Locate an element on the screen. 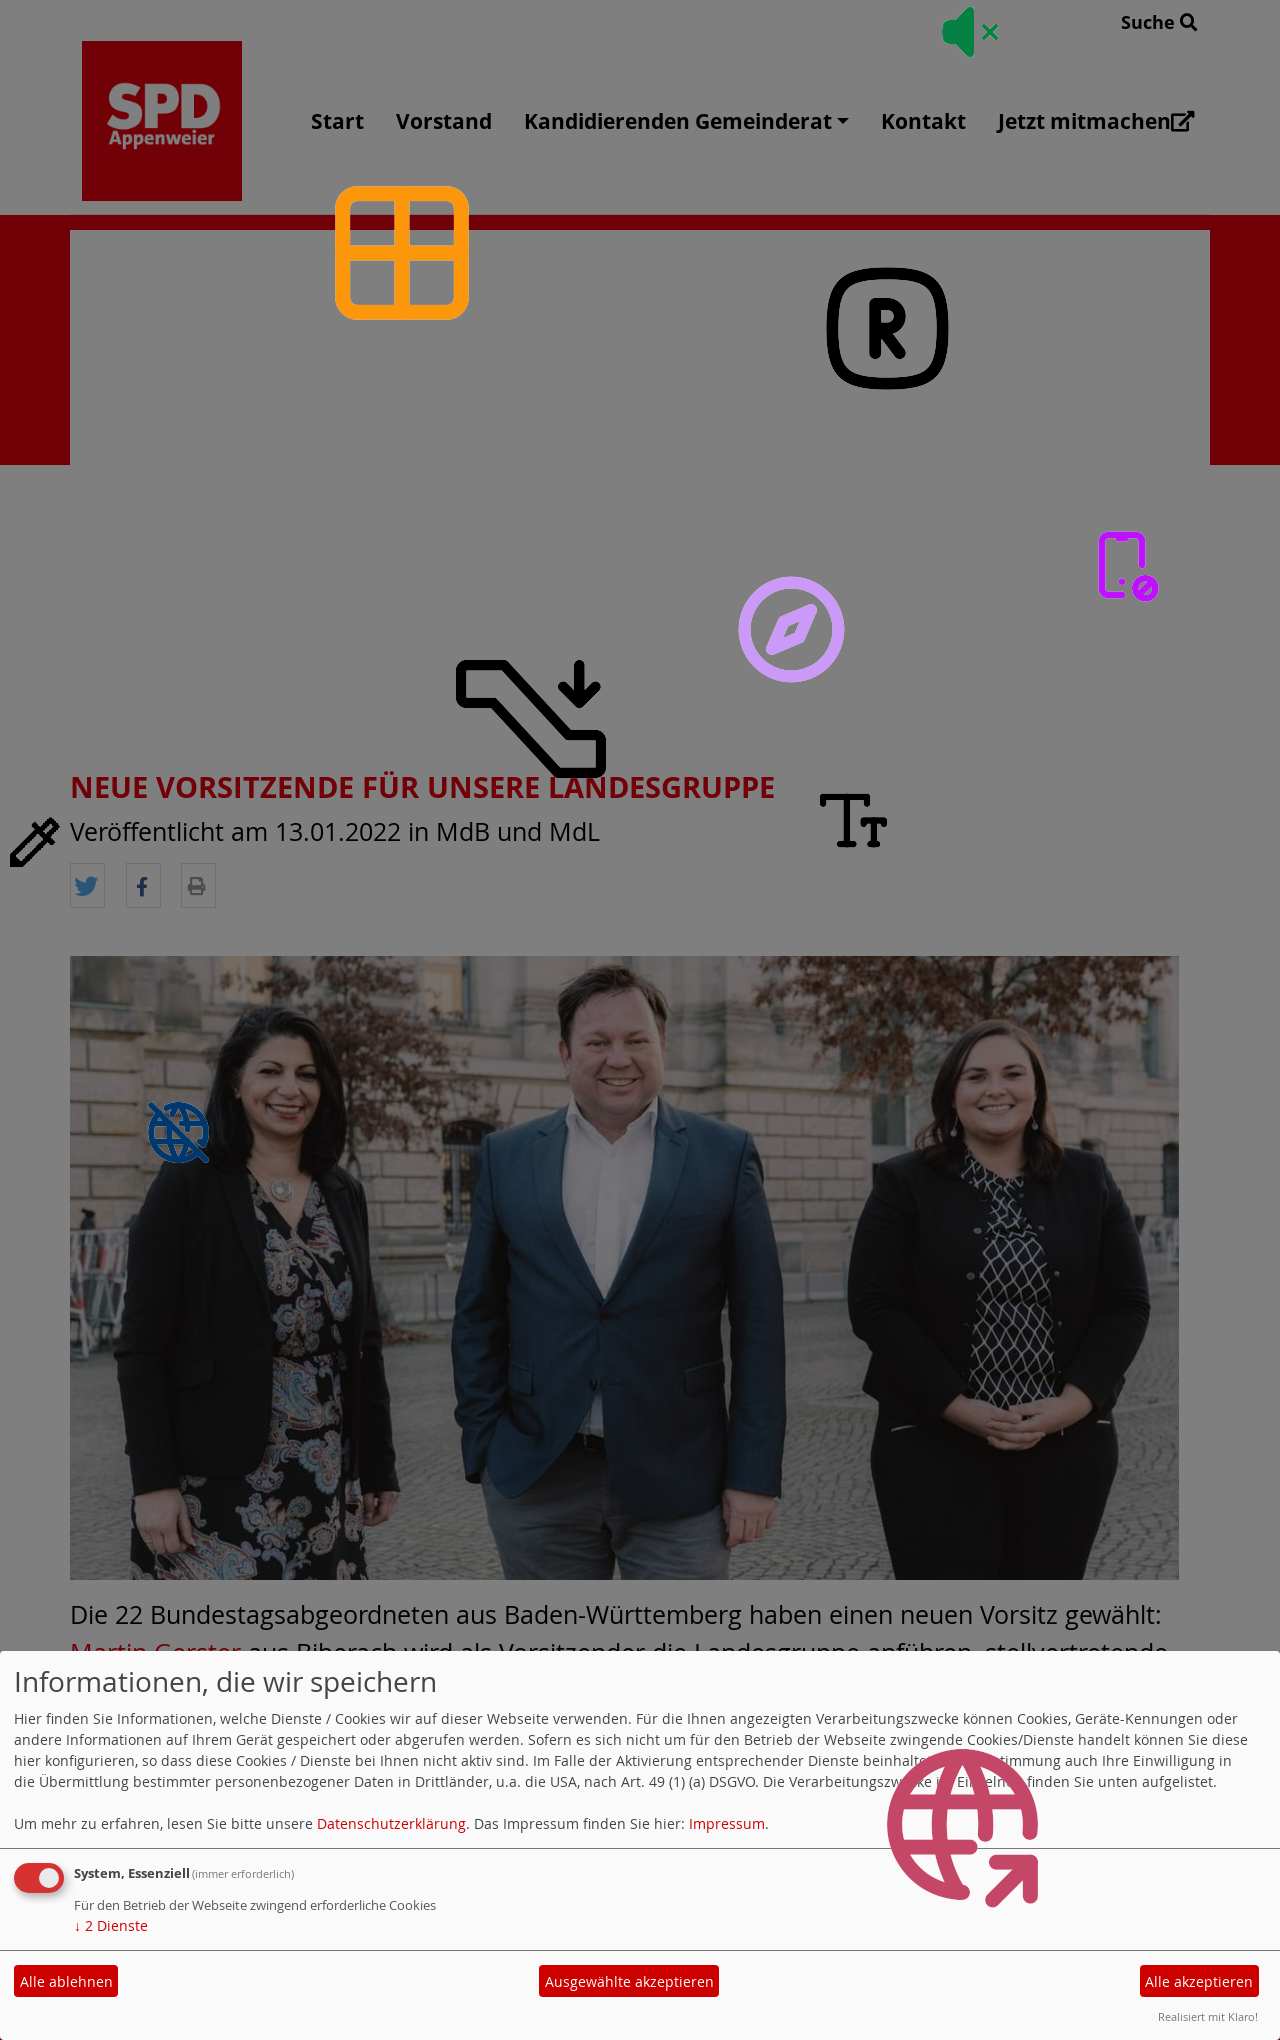 Image resolution: width=1280 pixels, height=2040 pixels. pick a color from the canvas is located at coordinates (35, 842).